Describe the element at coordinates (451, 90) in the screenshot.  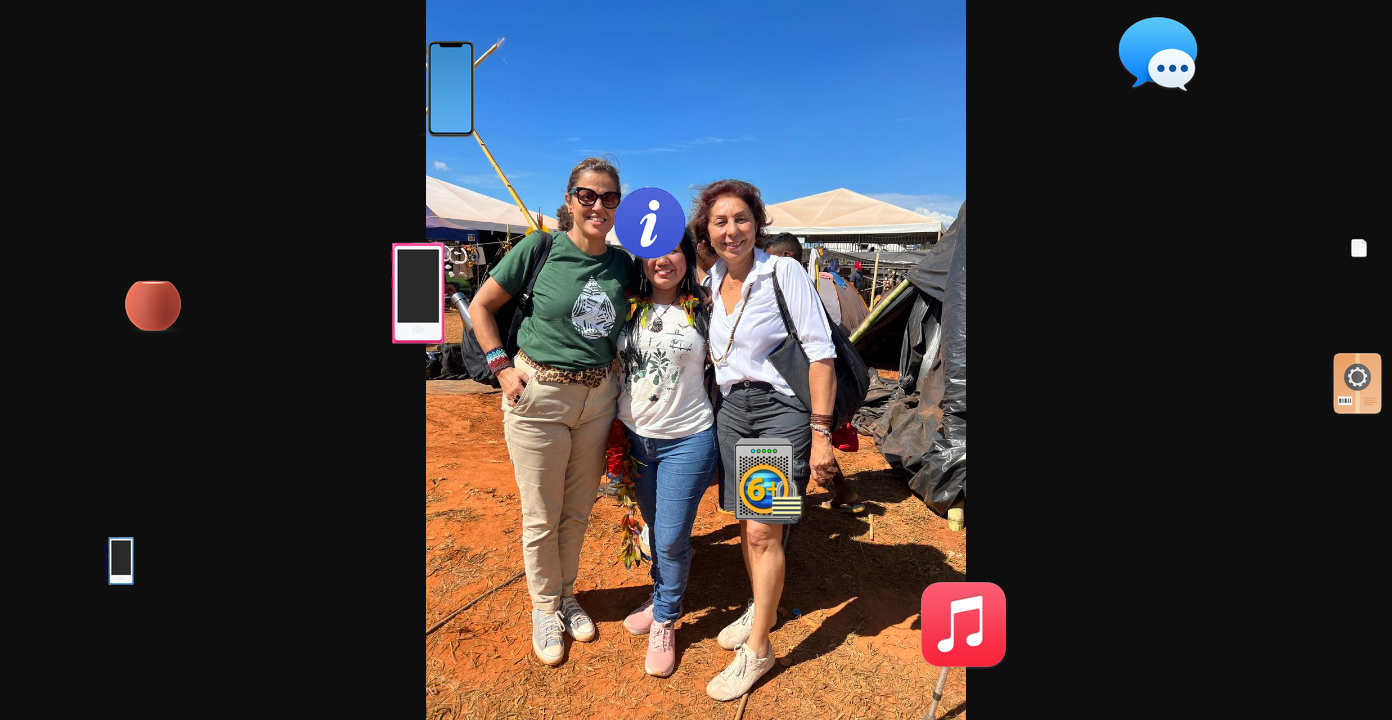
I see `iPhone 11 Pro device icon` at that location.